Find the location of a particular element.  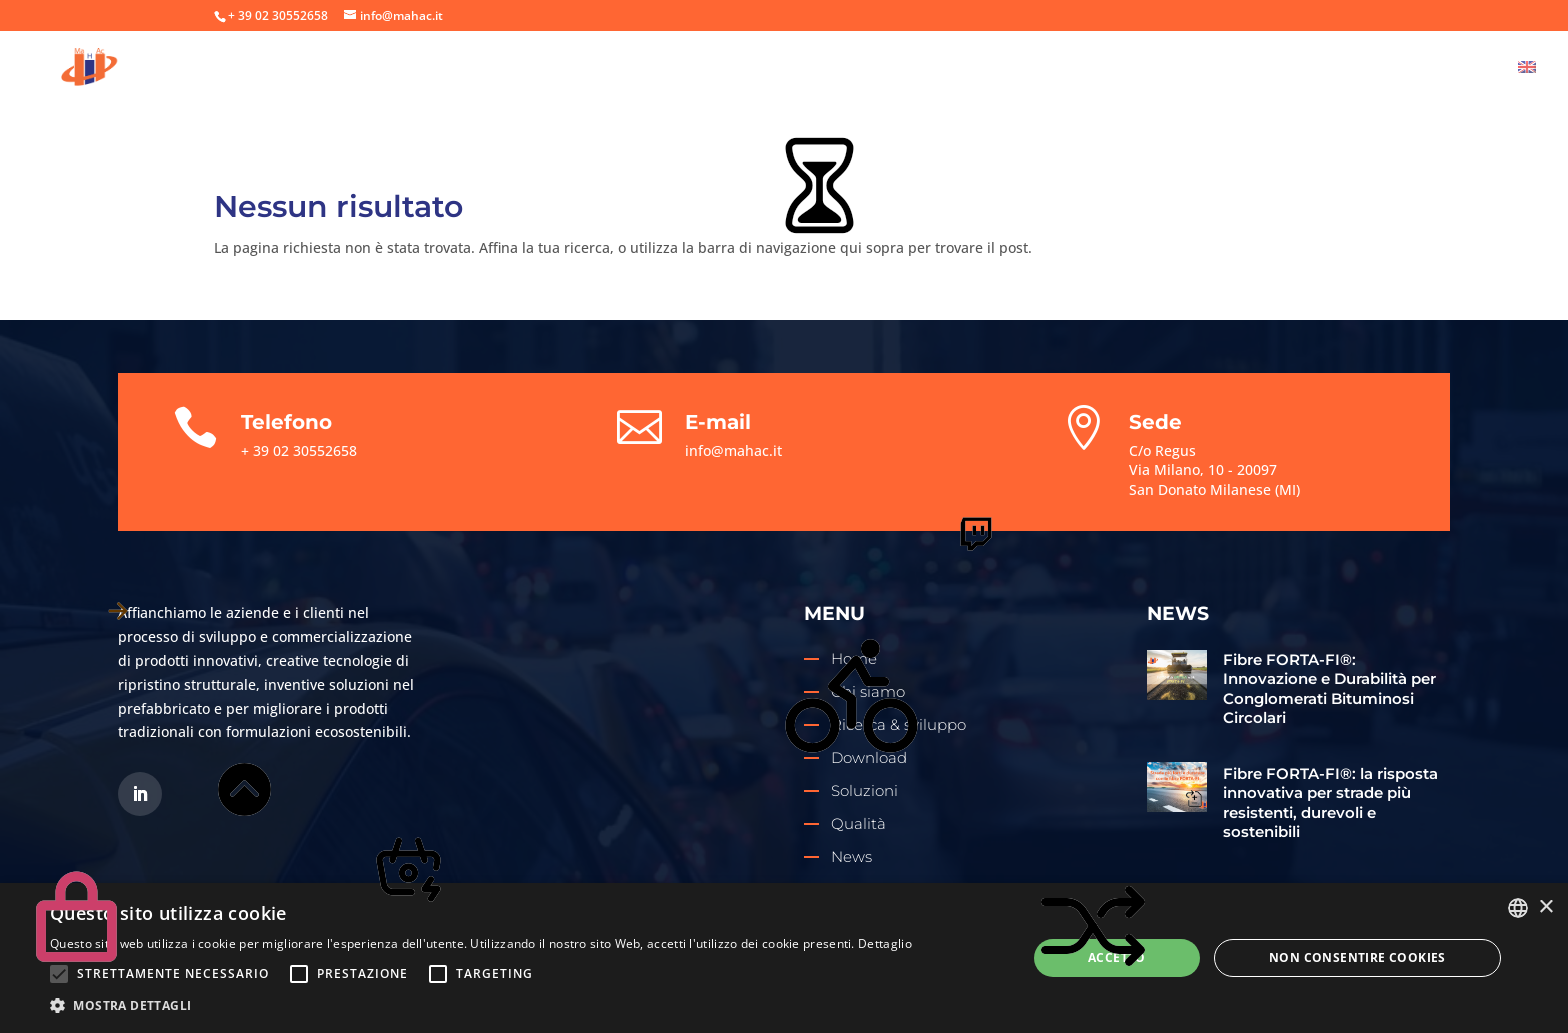

scroll to top of page is located at coordinates (244, 789).